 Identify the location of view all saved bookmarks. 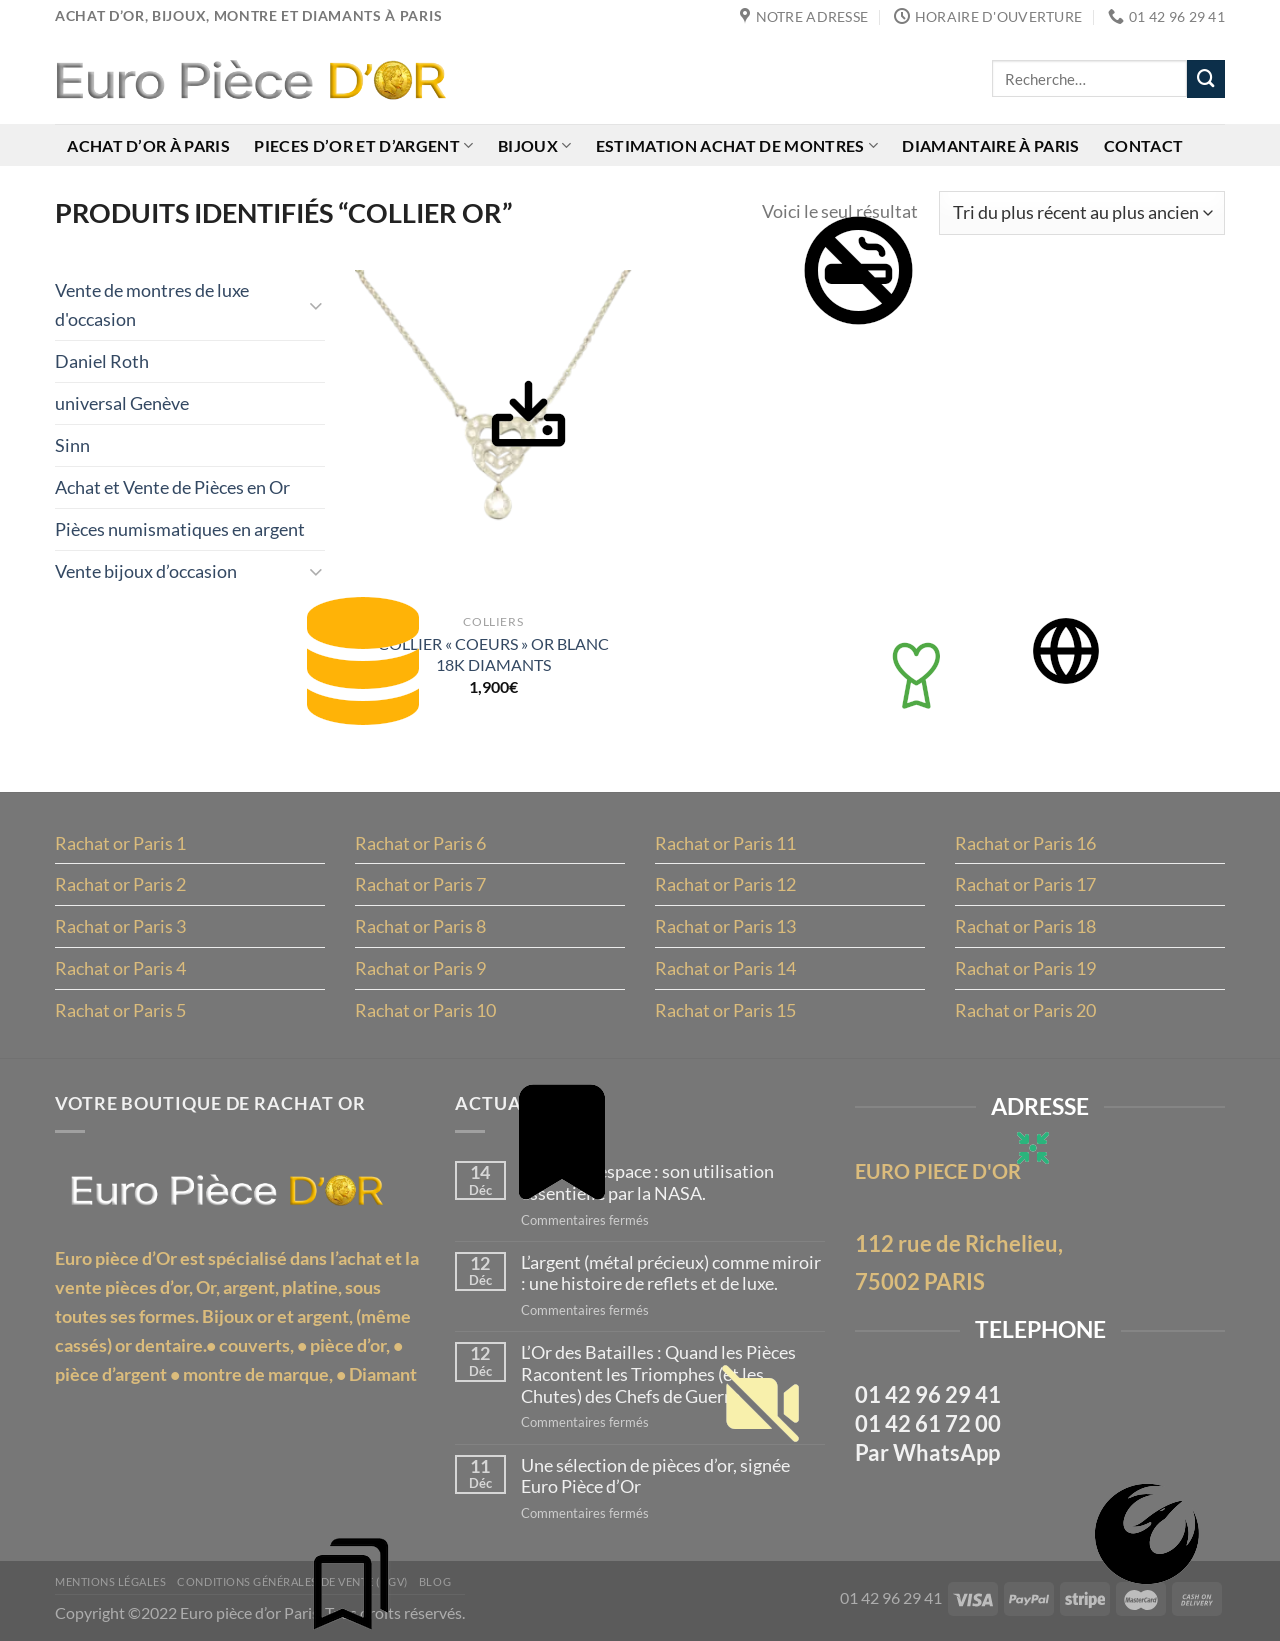
(351, 1584).